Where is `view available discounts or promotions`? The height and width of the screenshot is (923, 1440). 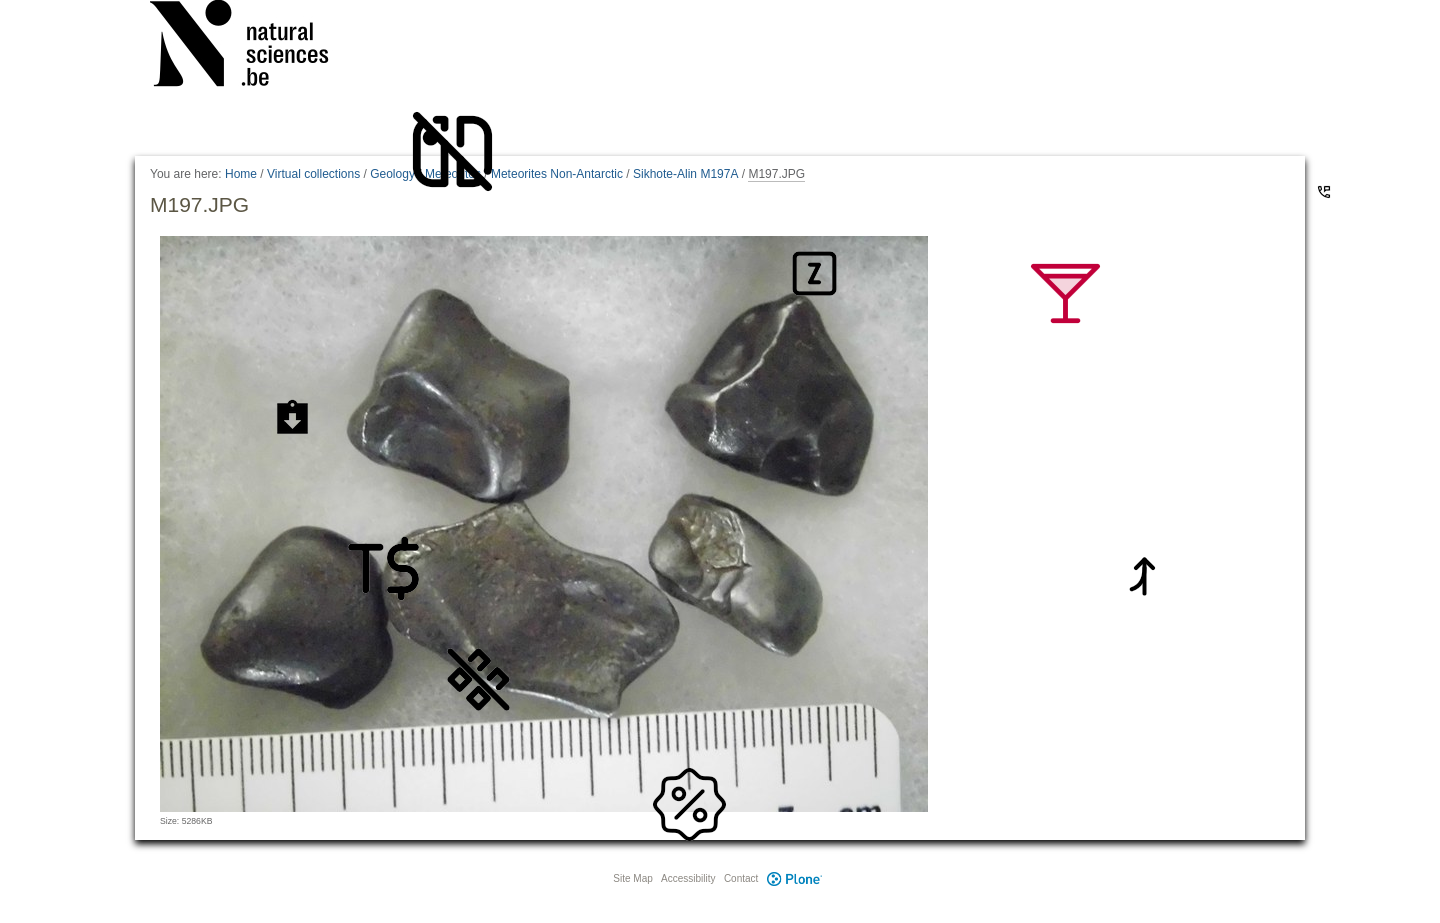
view available discounts or promotions is located at coordinates (689, 804).